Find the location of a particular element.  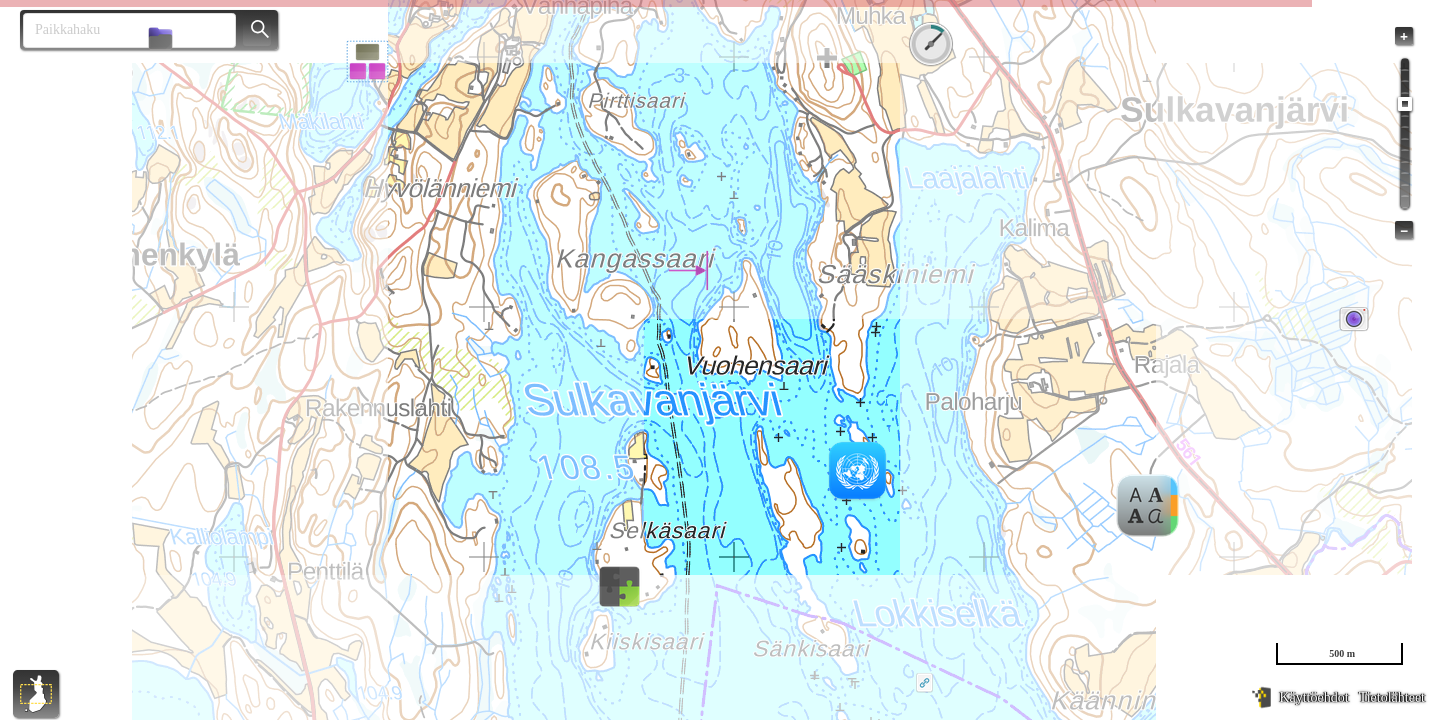

a windows internet shortcut file is located at coordinates (924, 682).